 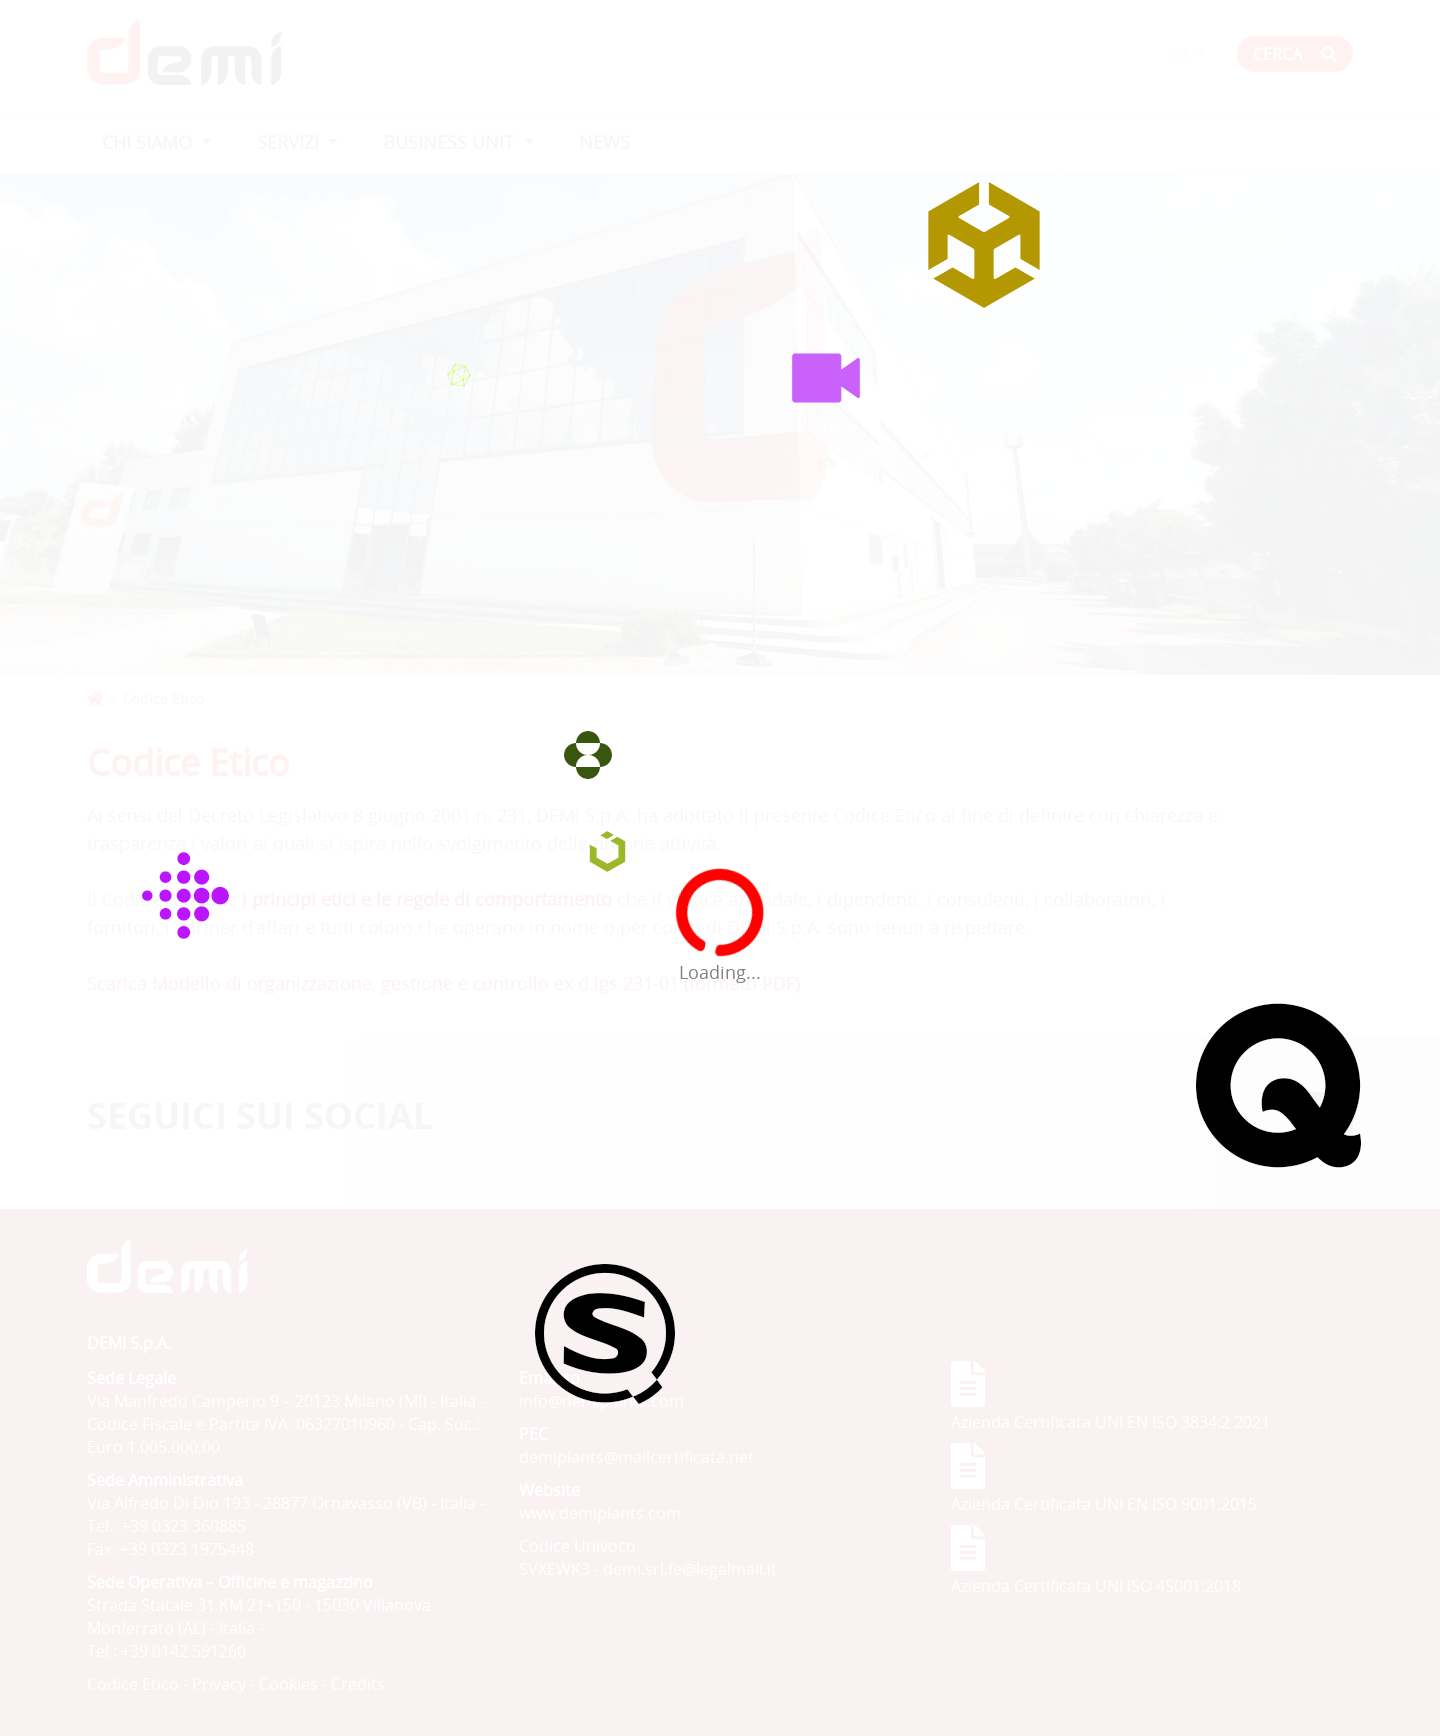 I want to click on open the Fitbit app, so click(x=185, y=895).